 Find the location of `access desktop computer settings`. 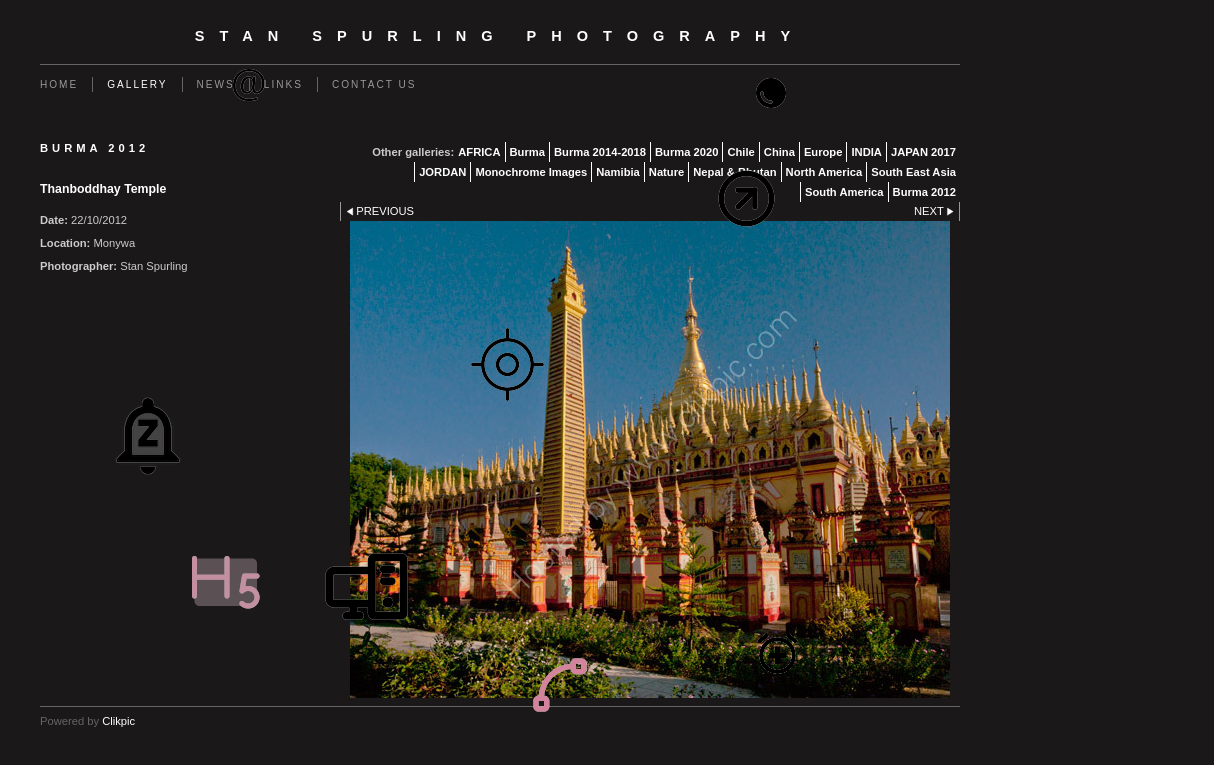

access desktop computer settings is located at coordinates (366, 586).